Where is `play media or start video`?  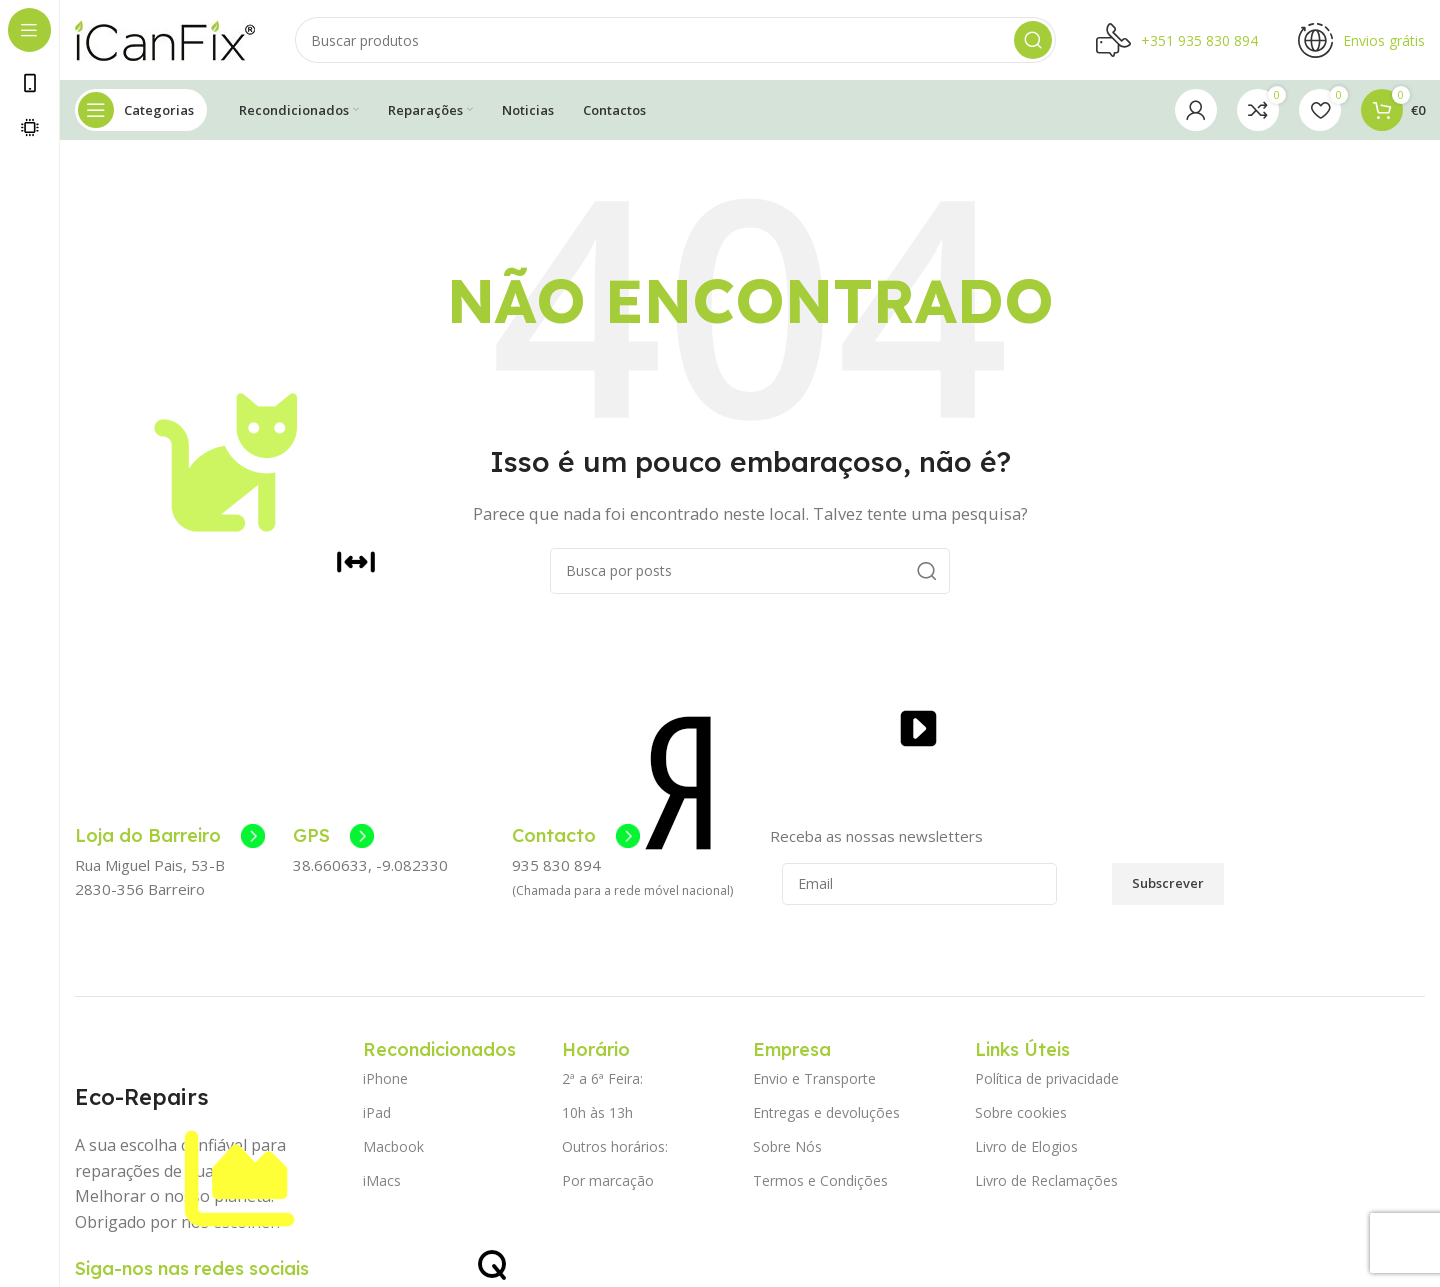
play media or start video is located at coordinates (918, 728).